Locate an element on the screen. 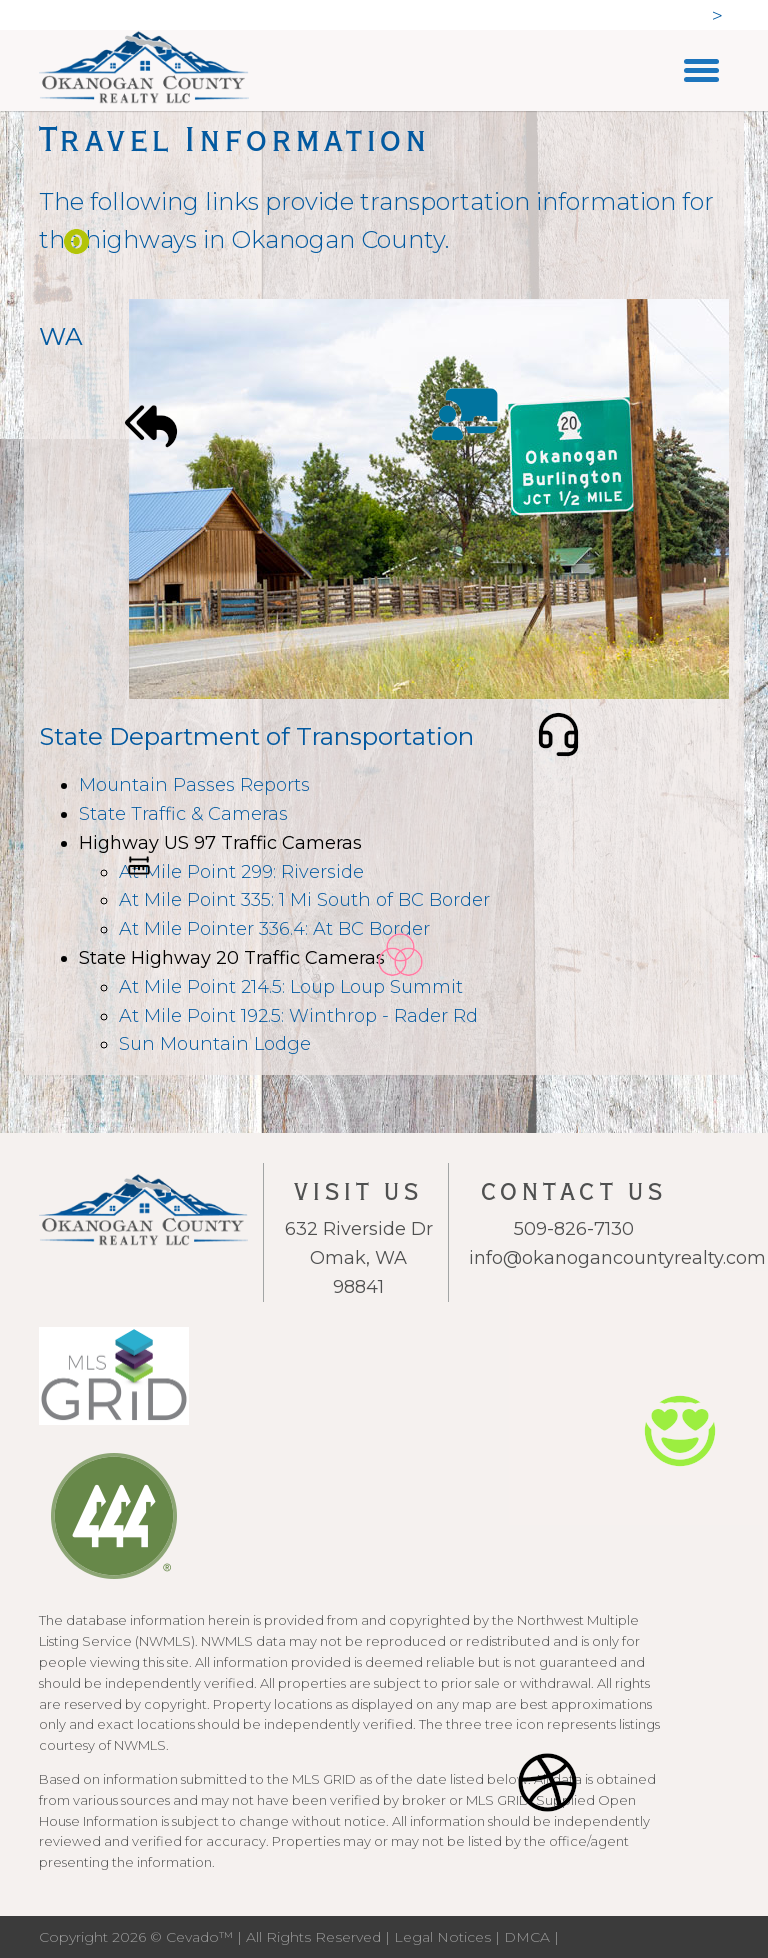 The image size is (768, 1958). access teaching or presentation tools is located at coordinates (466, 412).